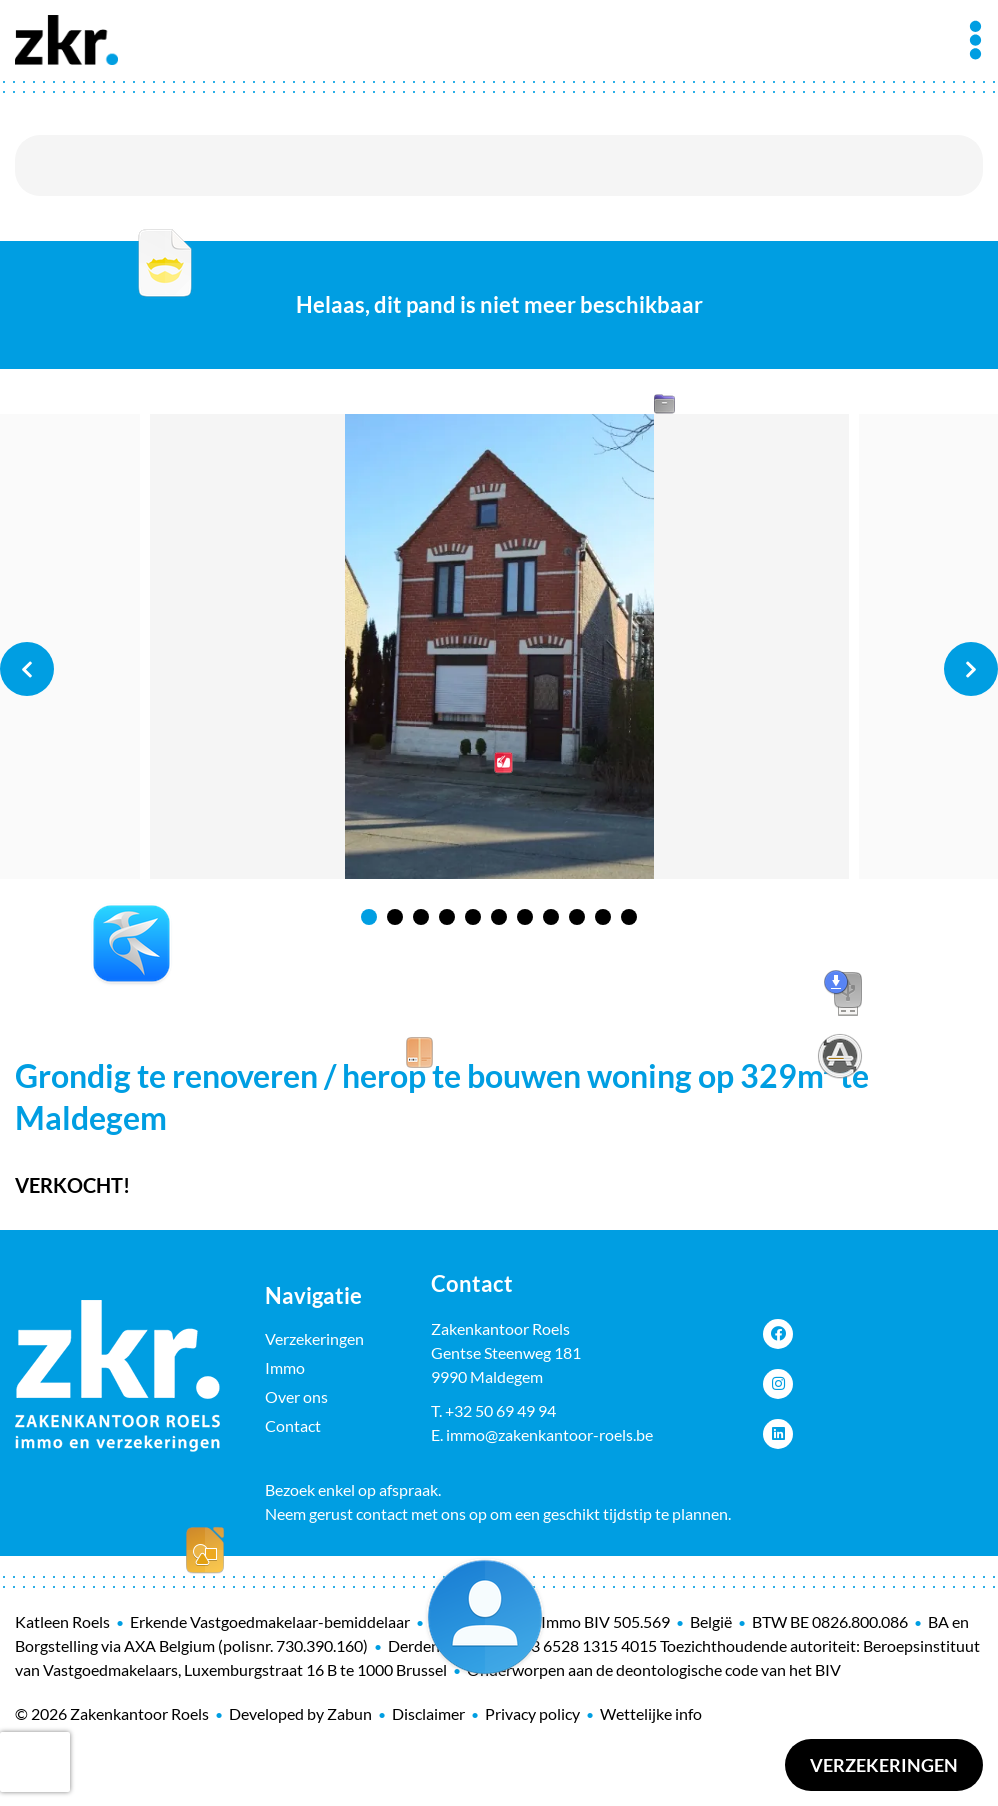 This screenshot has width=998, height=1806. Describe the element at coordinates (848, 994) in the screenshot. I see `create a bootable USB drive` at that location.